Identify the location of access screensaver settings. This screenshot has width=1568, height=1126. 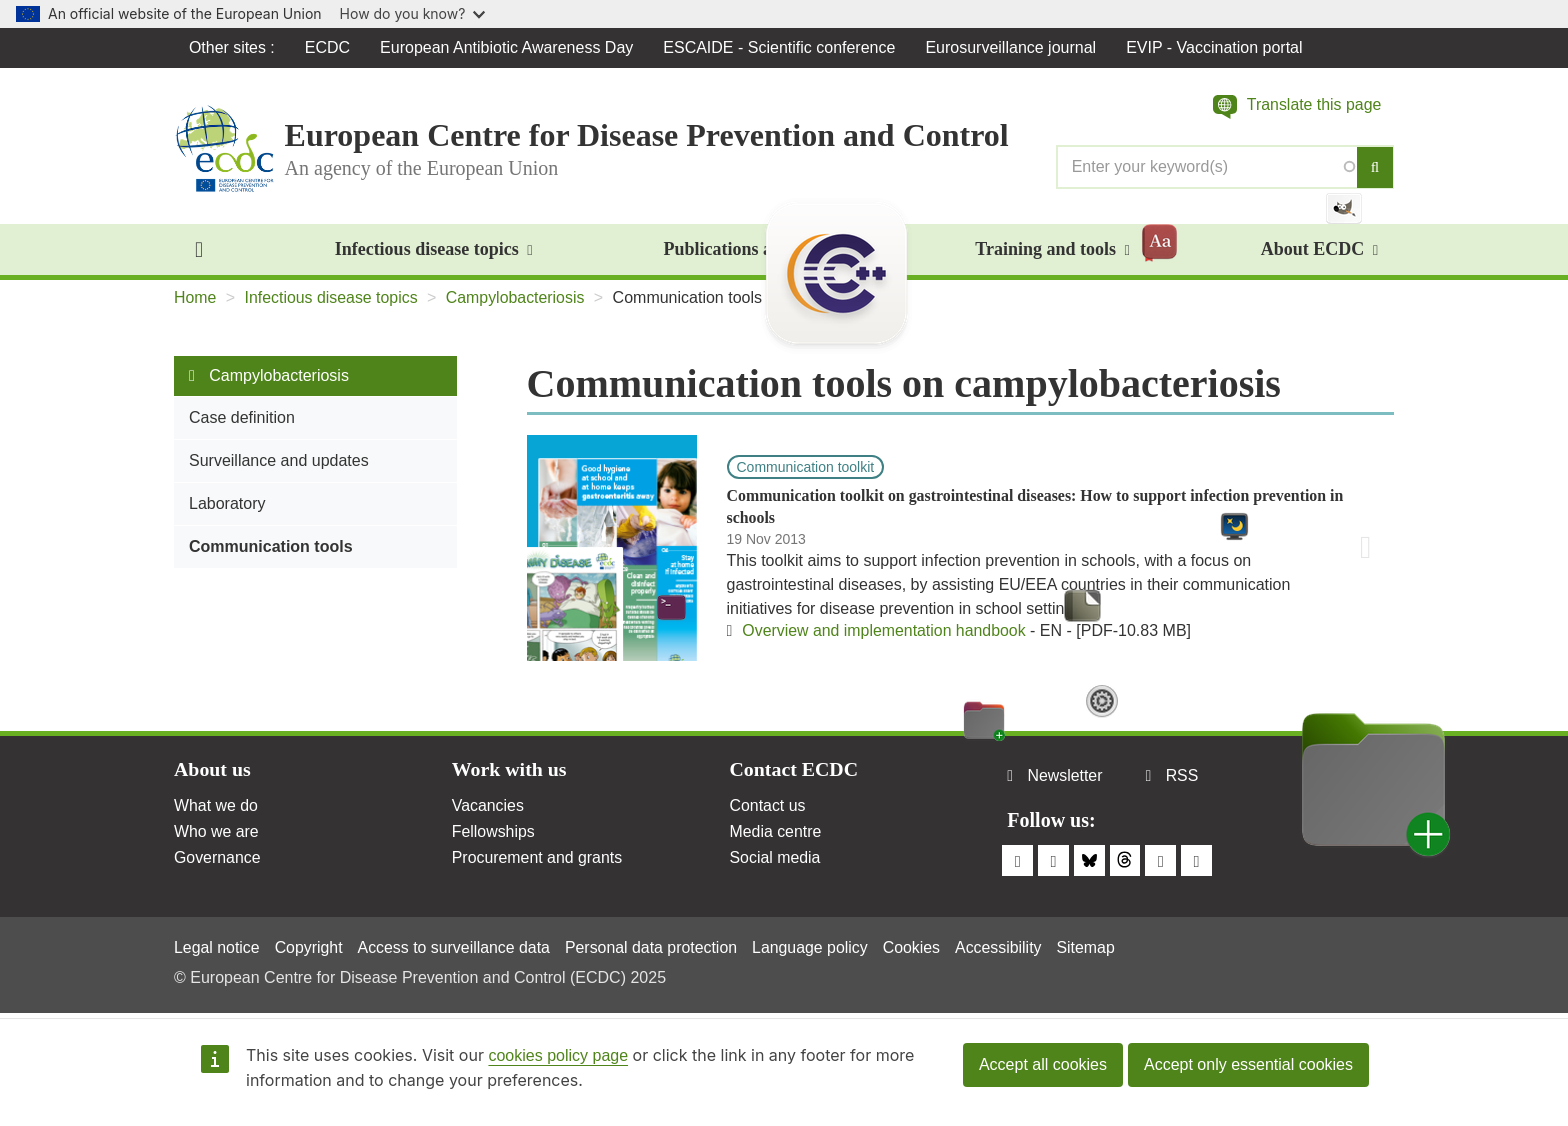
(1234, 526).